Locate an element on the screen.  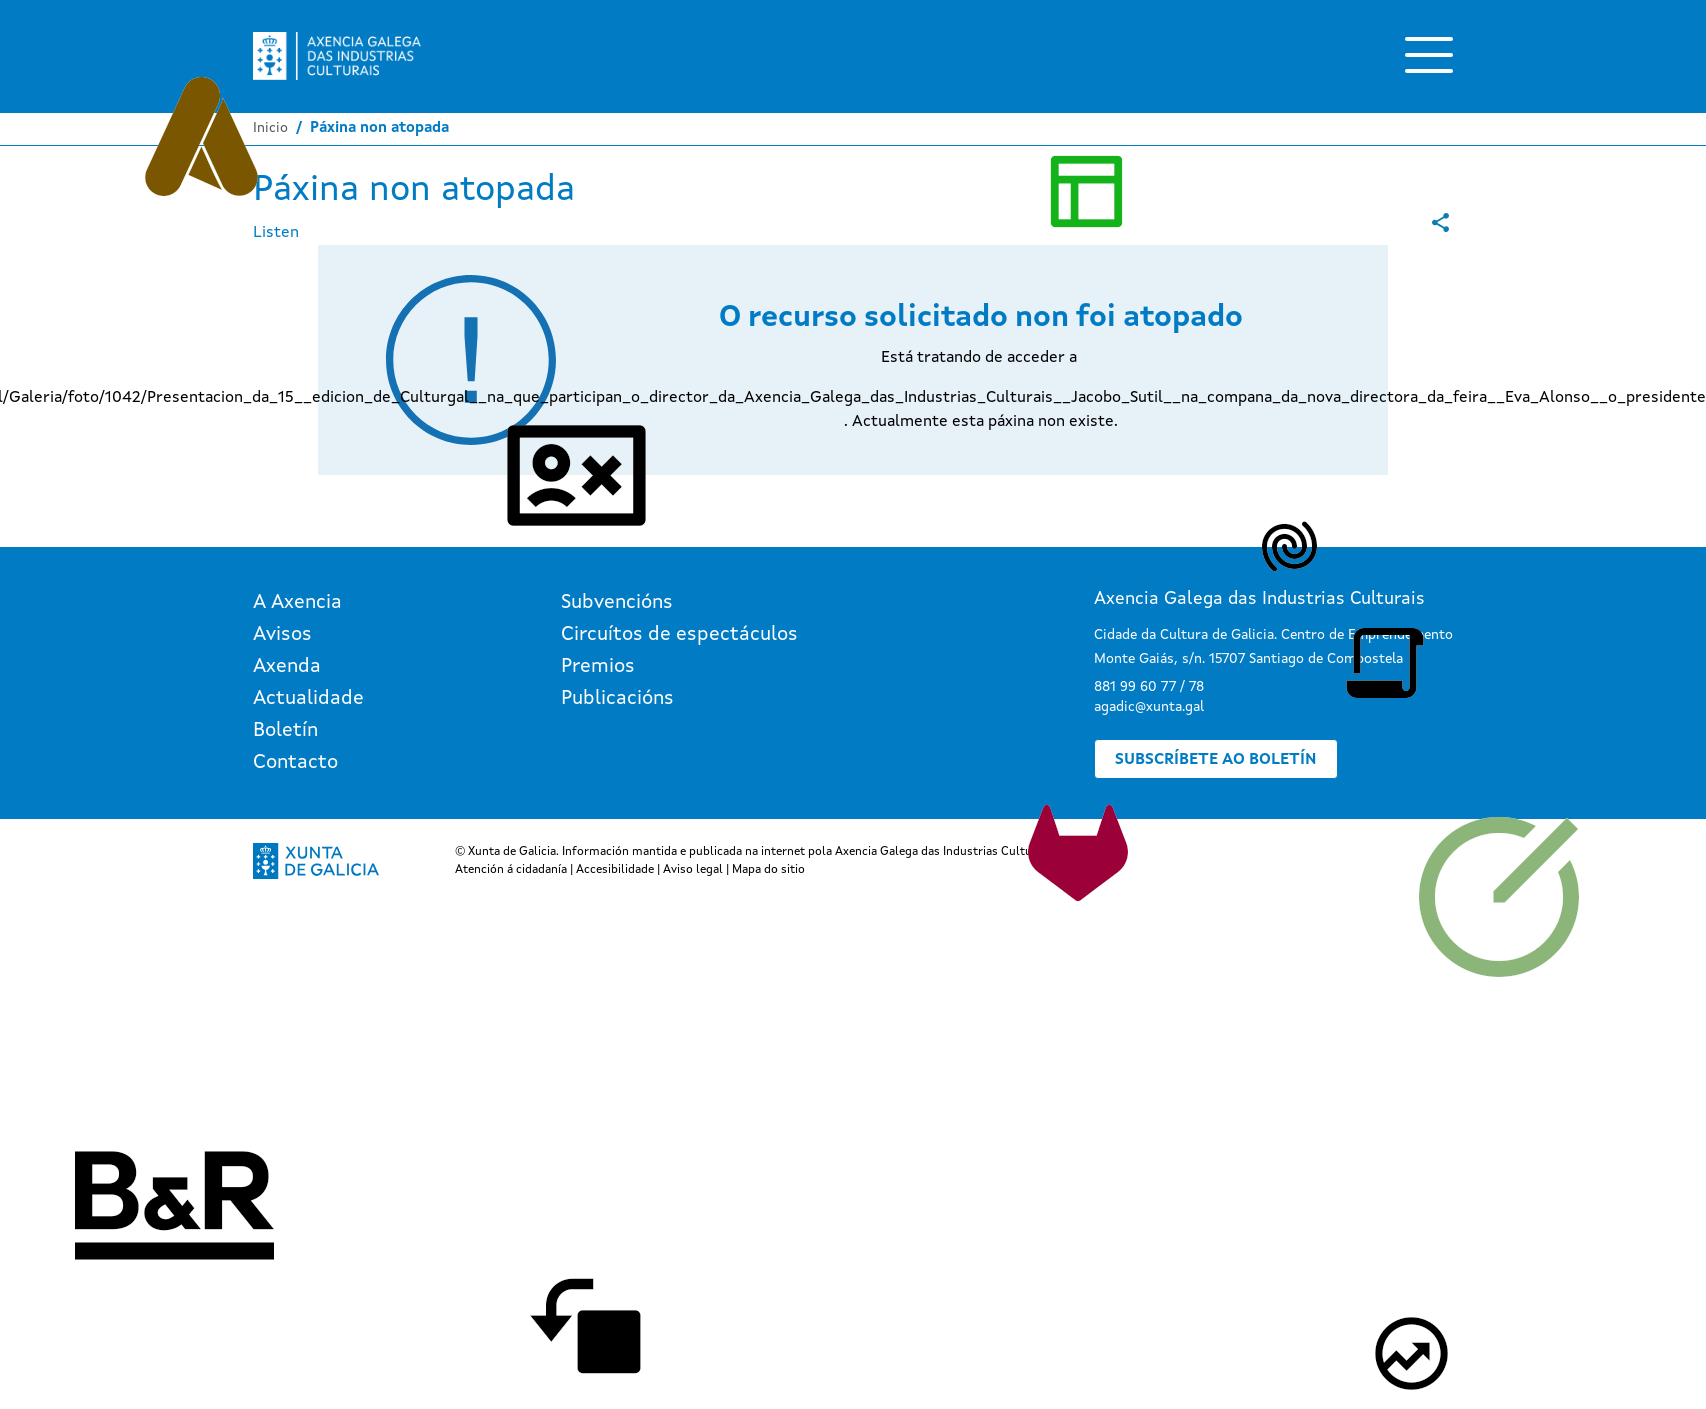
edit profile picture or avatar is located at coordinates (1499, 897).